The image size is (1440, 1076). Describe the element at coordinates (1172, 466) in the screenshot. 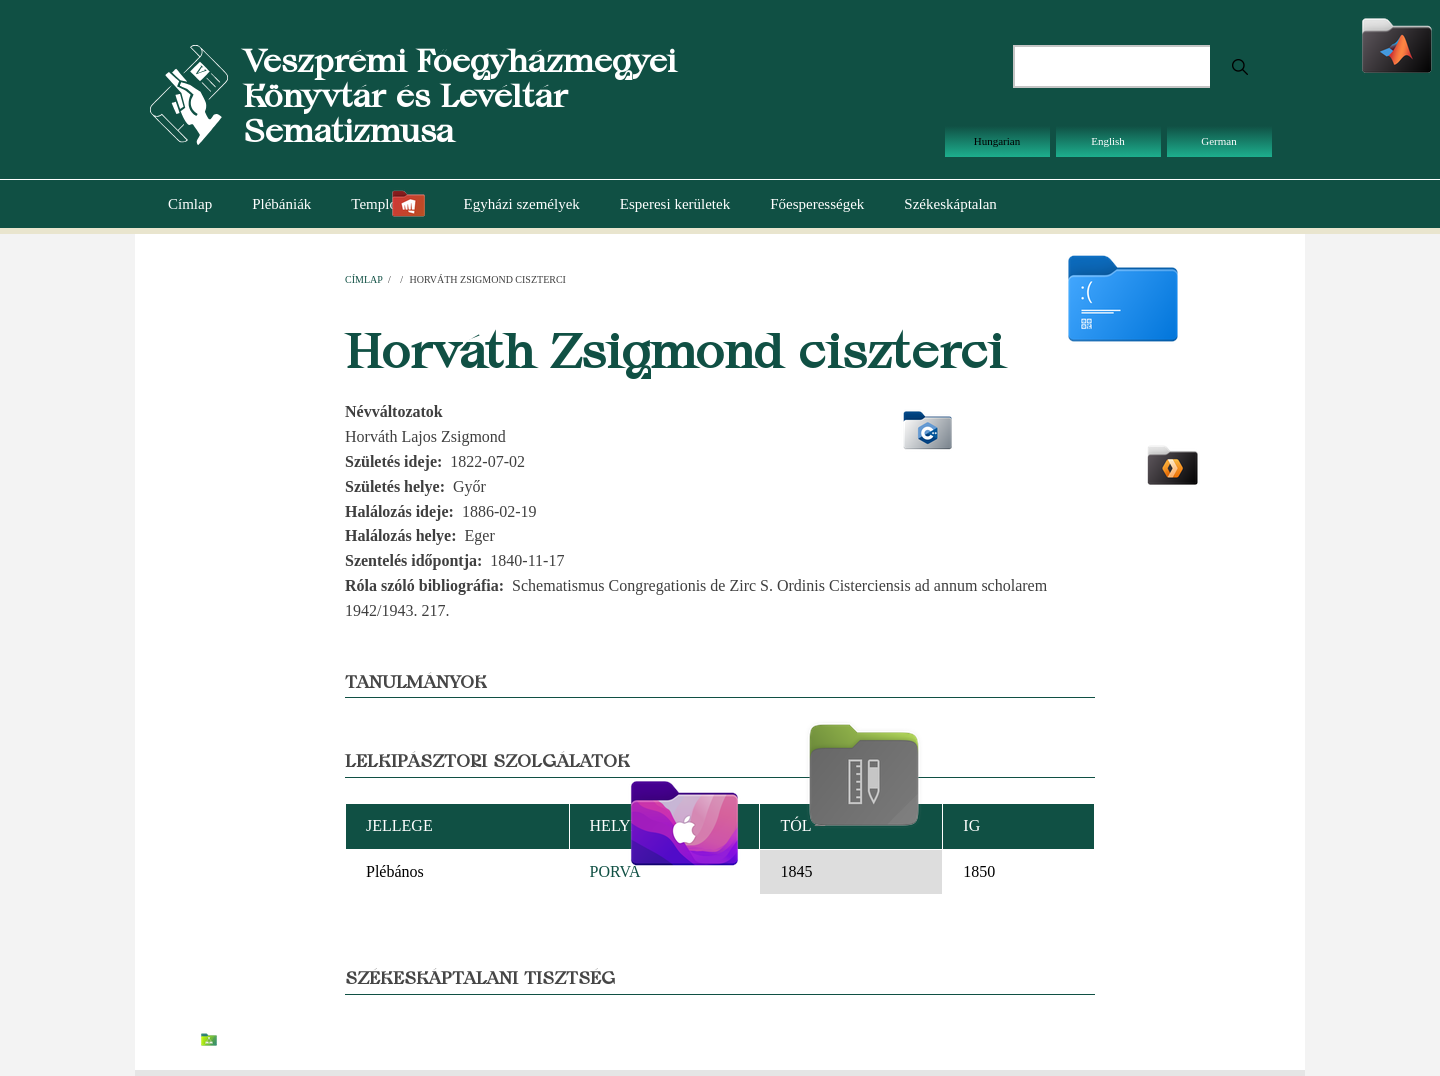

I see `open cloudflare workers project folder` at that location.